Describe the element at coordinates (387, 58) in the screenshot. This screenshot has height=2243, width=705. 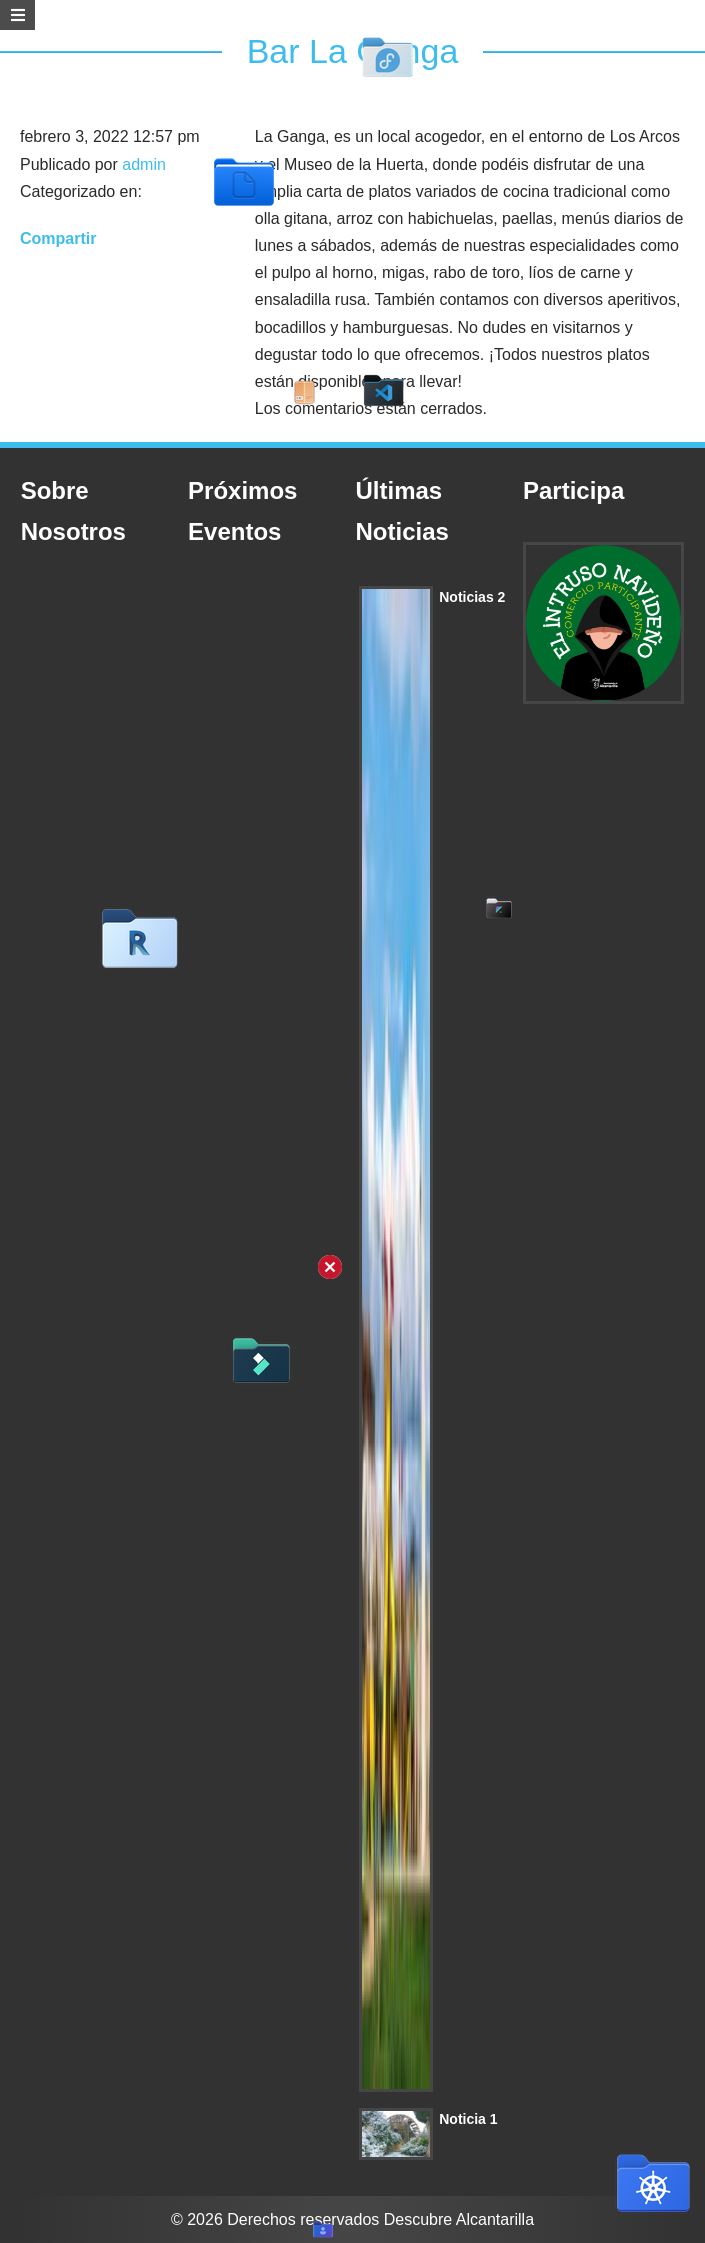
I see `folder containing fedora linux system files` at that location.